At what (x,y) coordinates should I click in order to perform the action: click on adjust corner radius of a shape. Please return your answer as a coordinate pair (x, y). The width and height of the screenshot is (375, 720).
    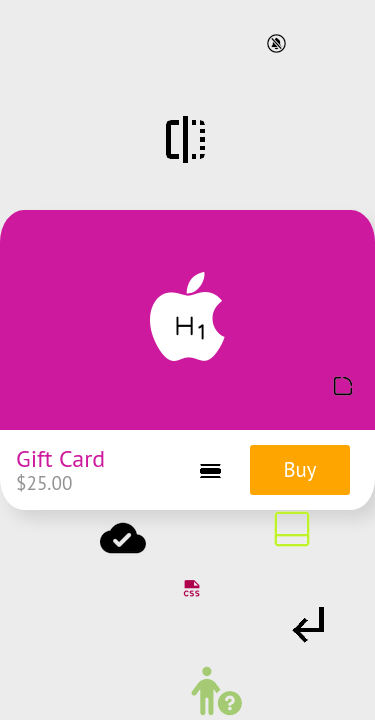
    Looking at the image, I should click on (343, 386).